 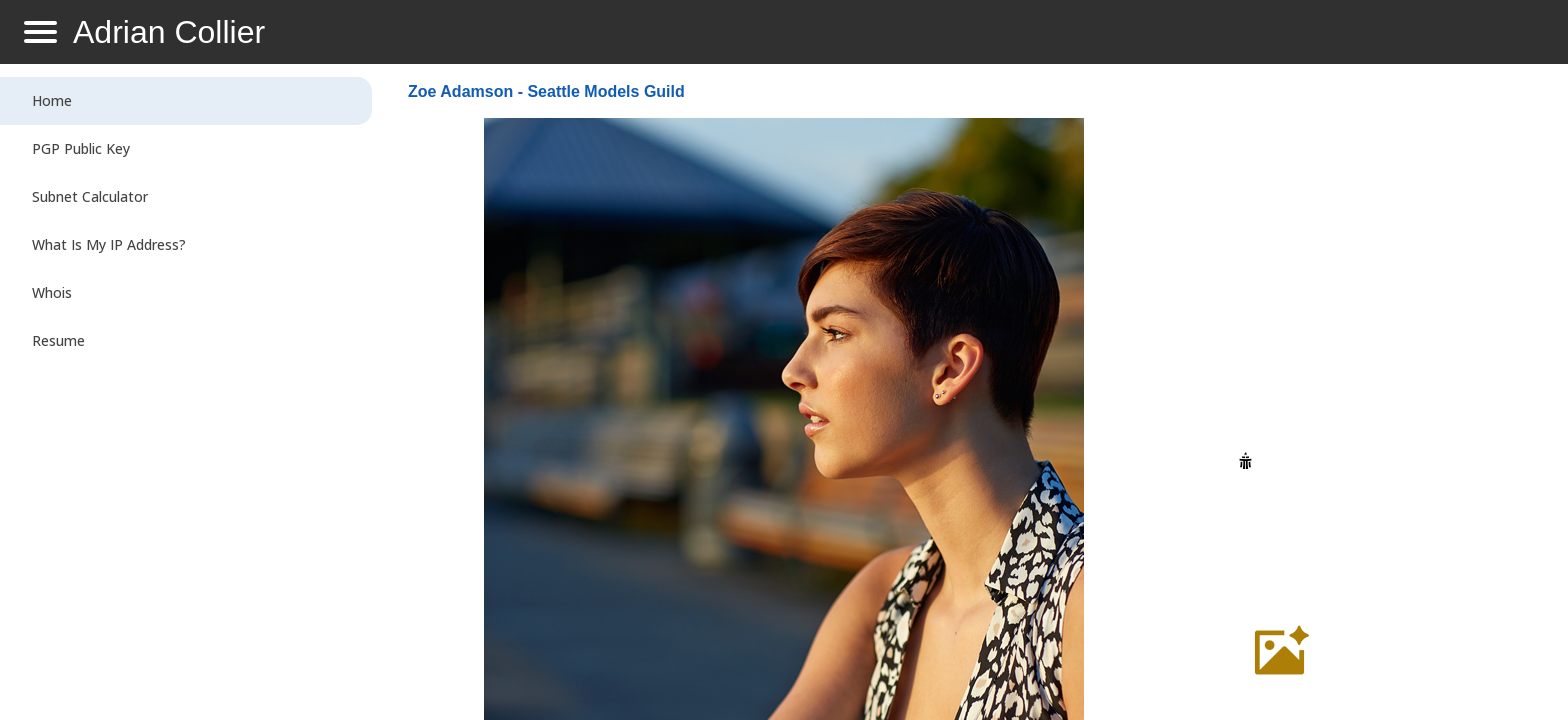 I want to click on enhance image with AI, so click(x=1279, y=652).